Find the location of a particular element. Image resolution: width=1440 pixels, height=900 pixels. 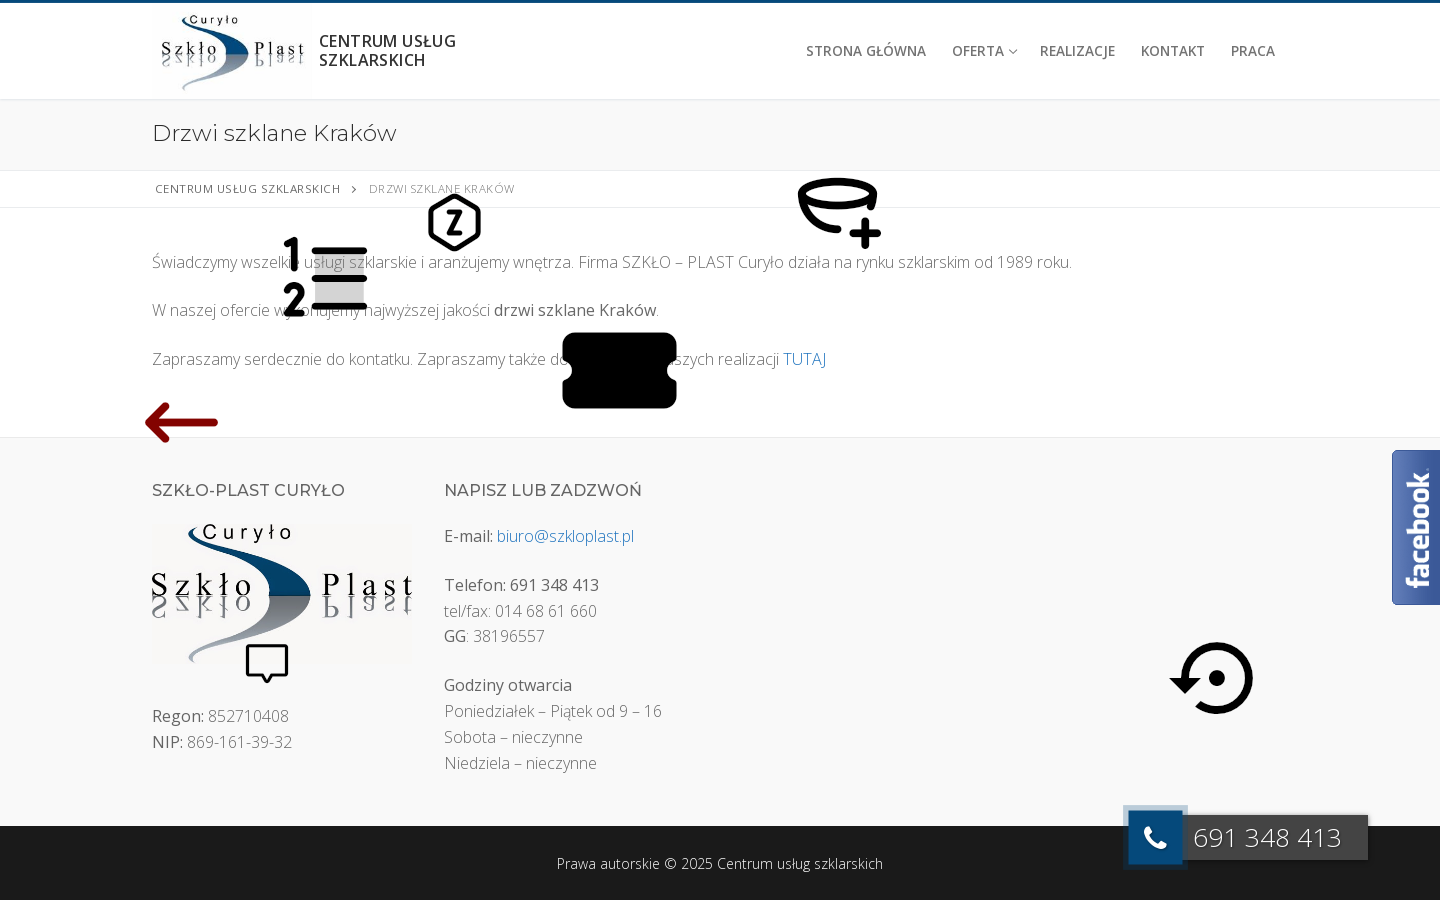

create a numbered list is located at coordinates (325, 278).